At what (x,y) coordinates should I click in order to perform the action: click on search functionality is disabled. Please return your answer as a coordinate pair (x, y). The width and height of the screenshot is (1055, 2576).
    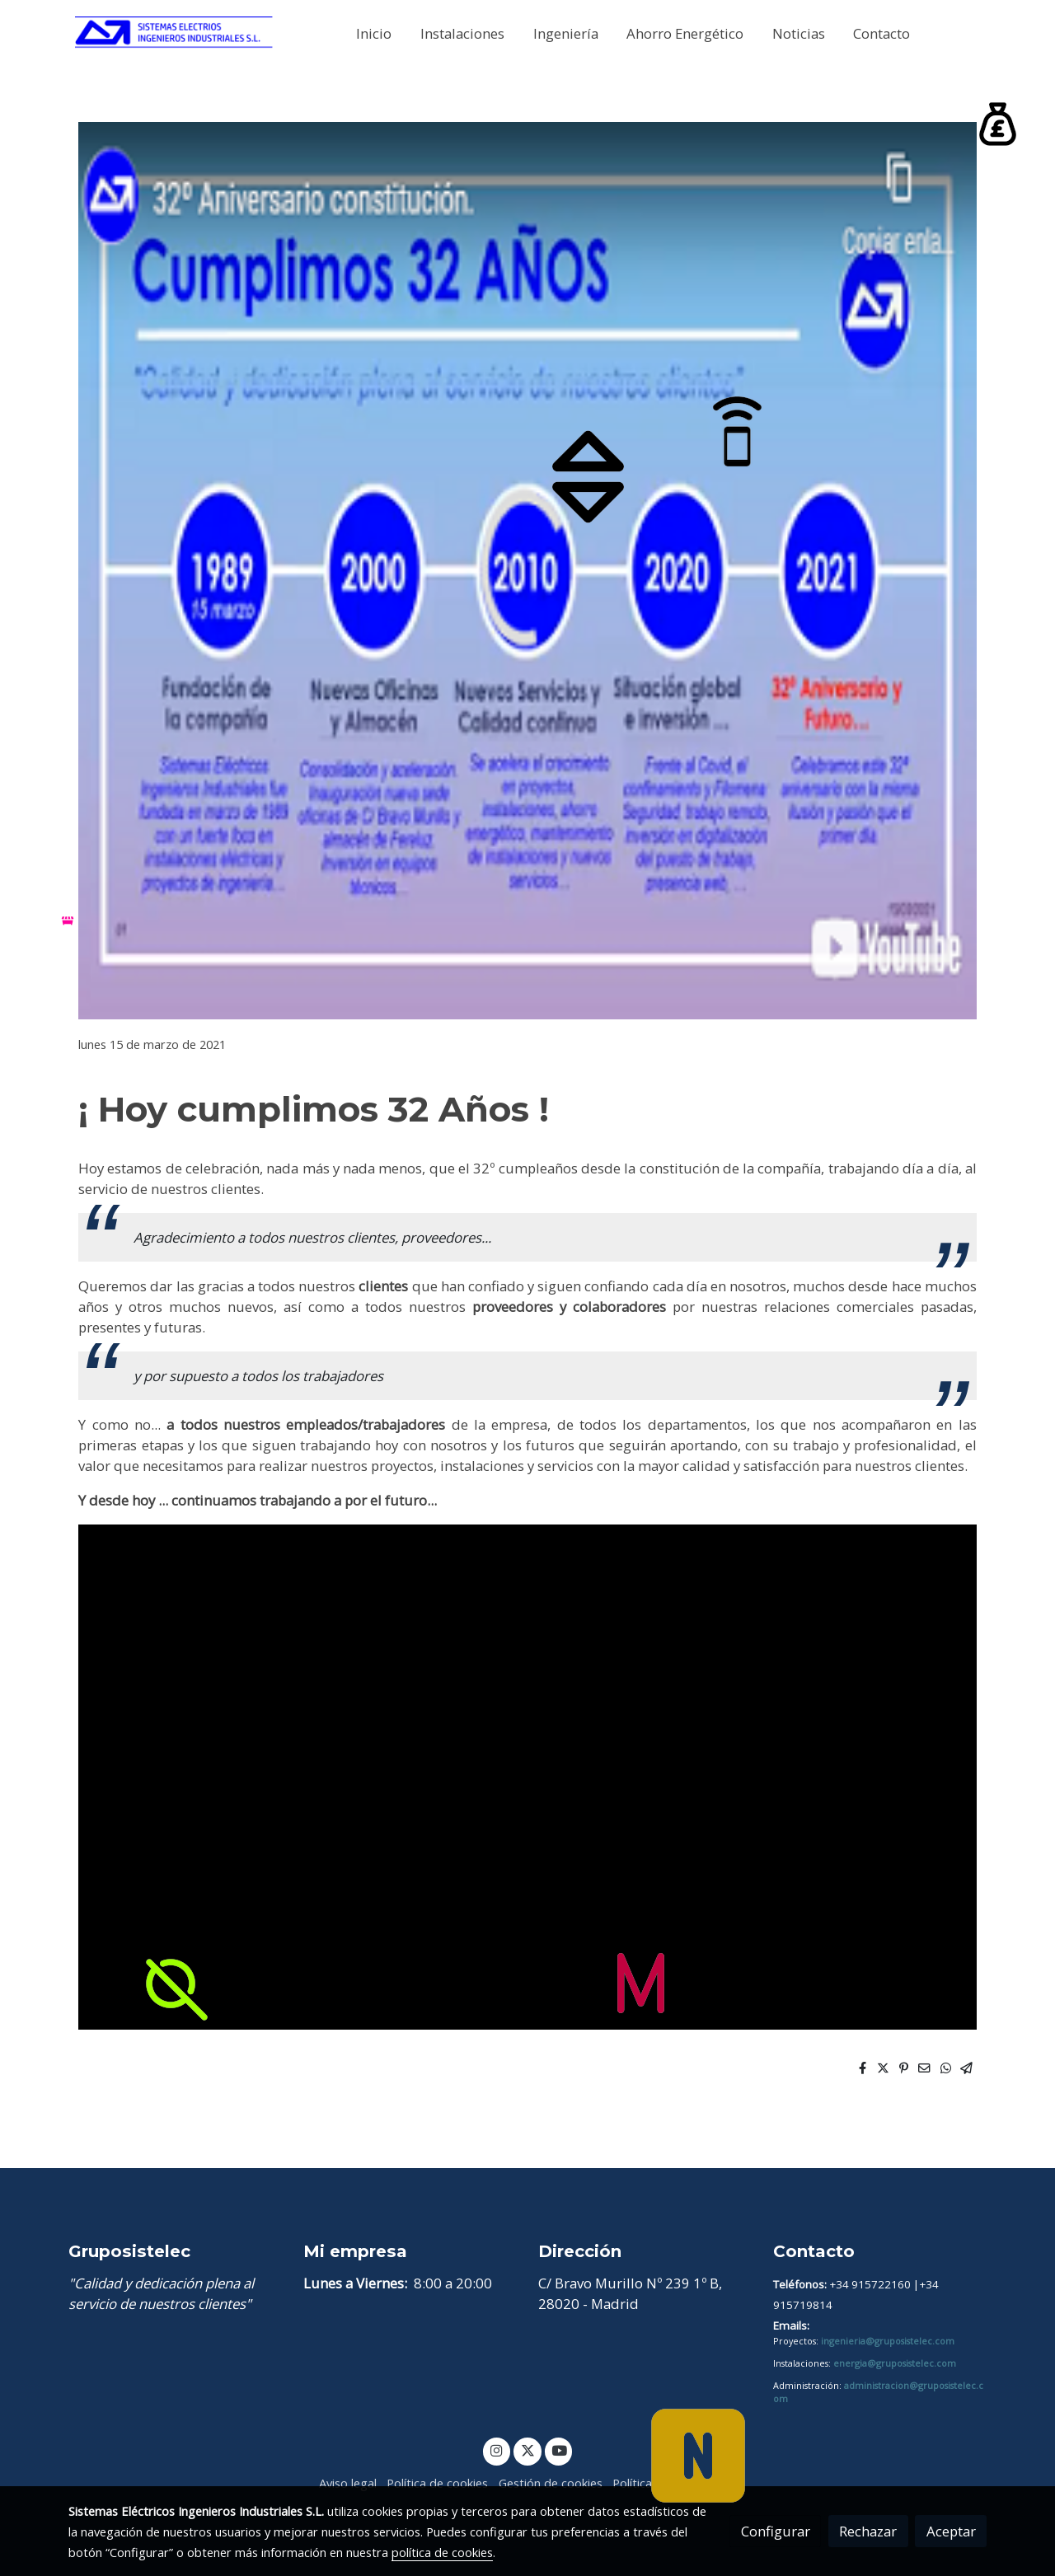
    Looking at the image, I should click on (176, 1989).